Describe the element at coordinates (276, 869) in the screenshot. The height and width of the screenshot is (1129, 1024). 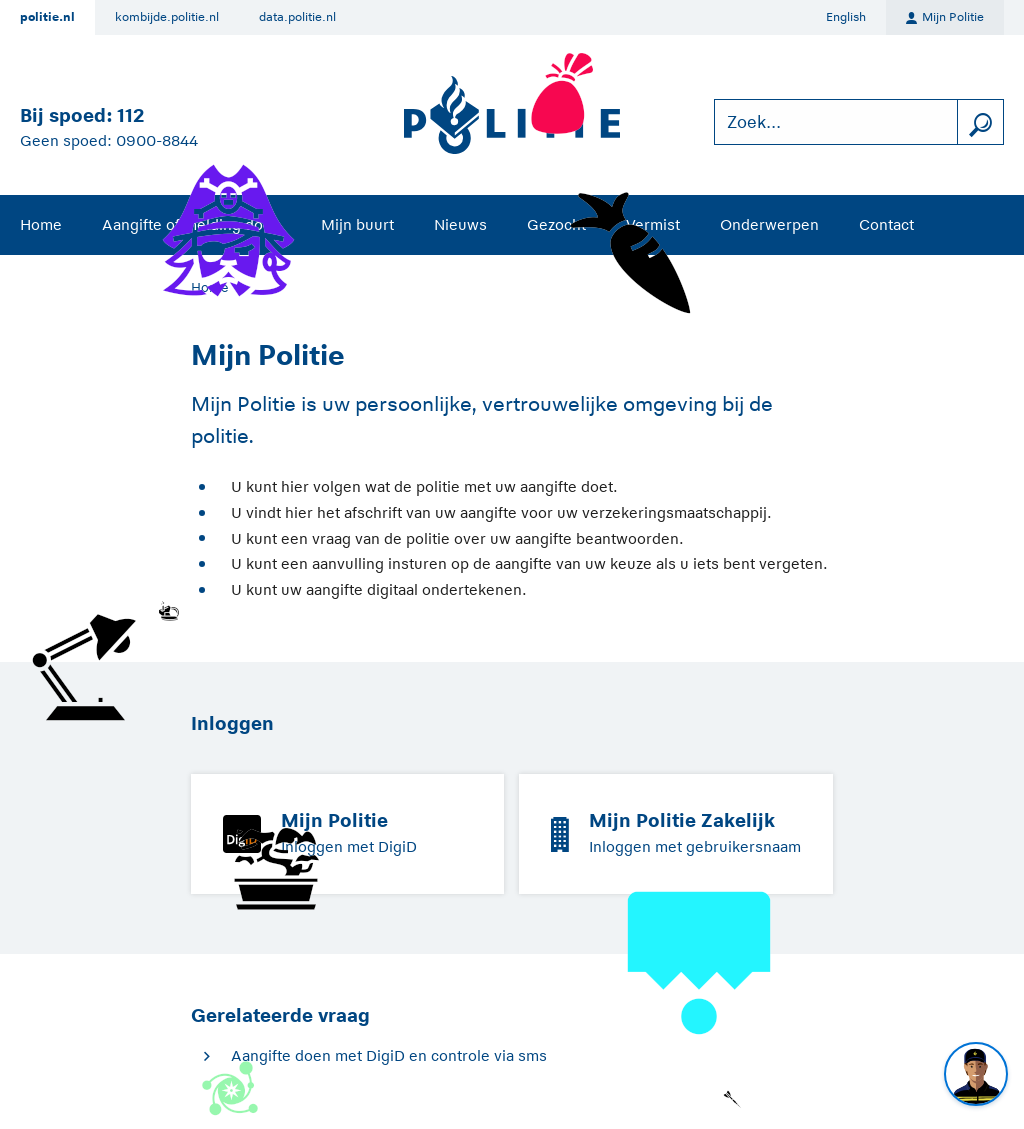
I see `access zen garden or meditation features` at that location.